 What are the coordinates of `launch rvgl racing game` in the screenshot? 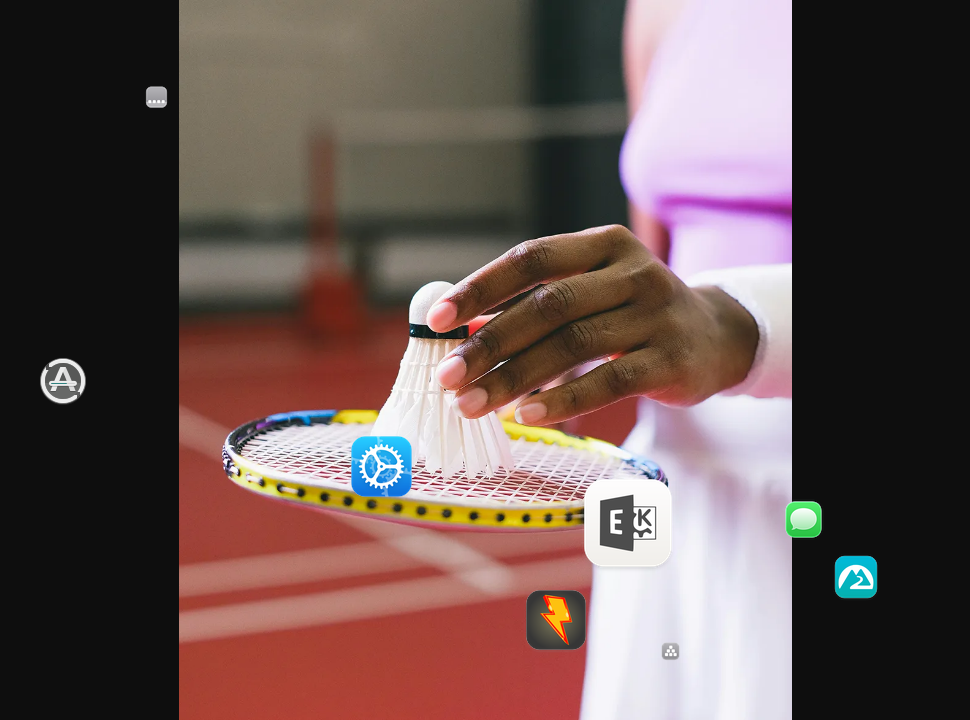 It's located at (556, 620).